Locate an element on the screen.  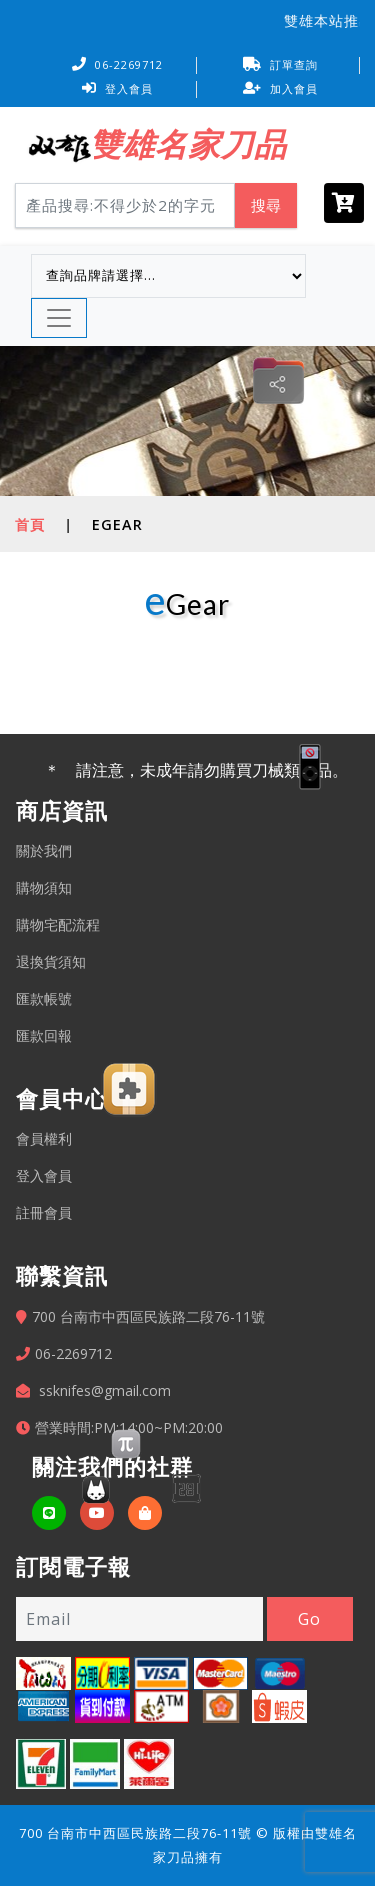
open the calendar app is located at coordinates (186, 1488).